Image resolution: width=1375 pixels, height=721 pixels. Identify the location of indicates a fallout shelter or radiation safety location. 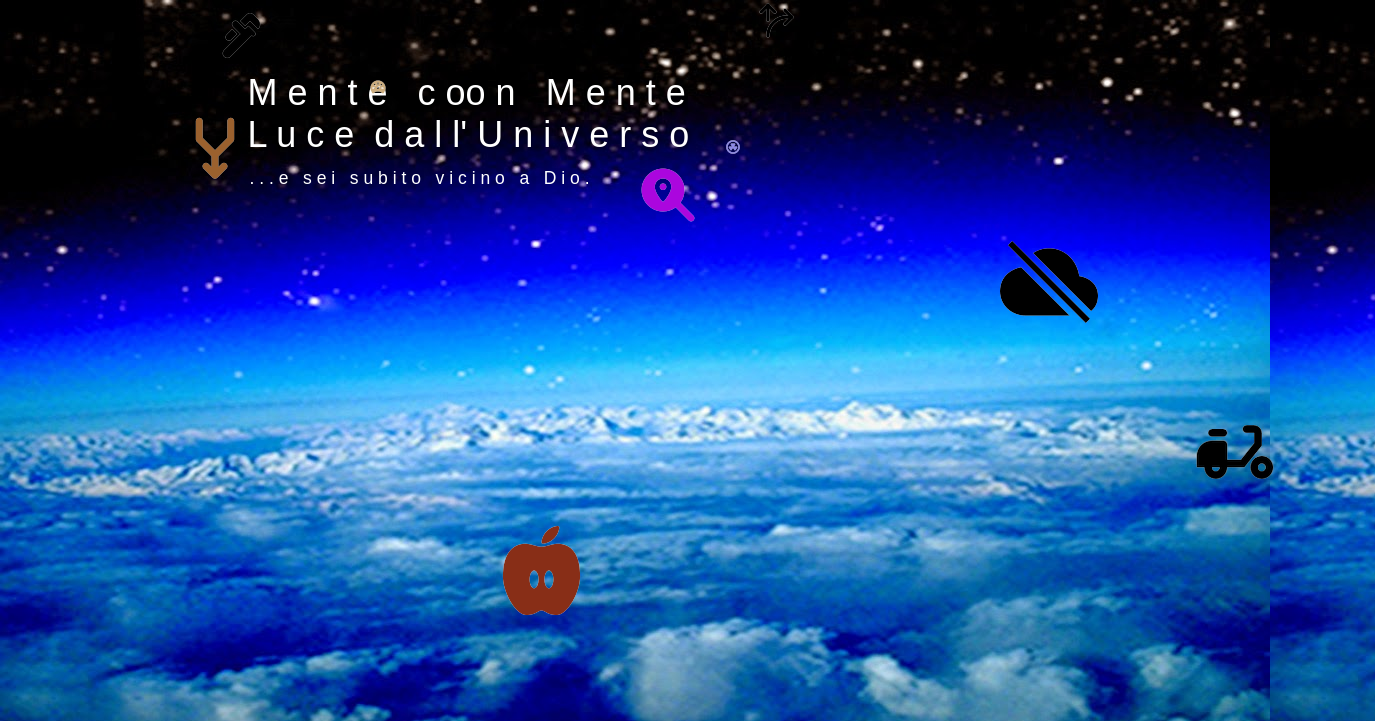
(733, 147).